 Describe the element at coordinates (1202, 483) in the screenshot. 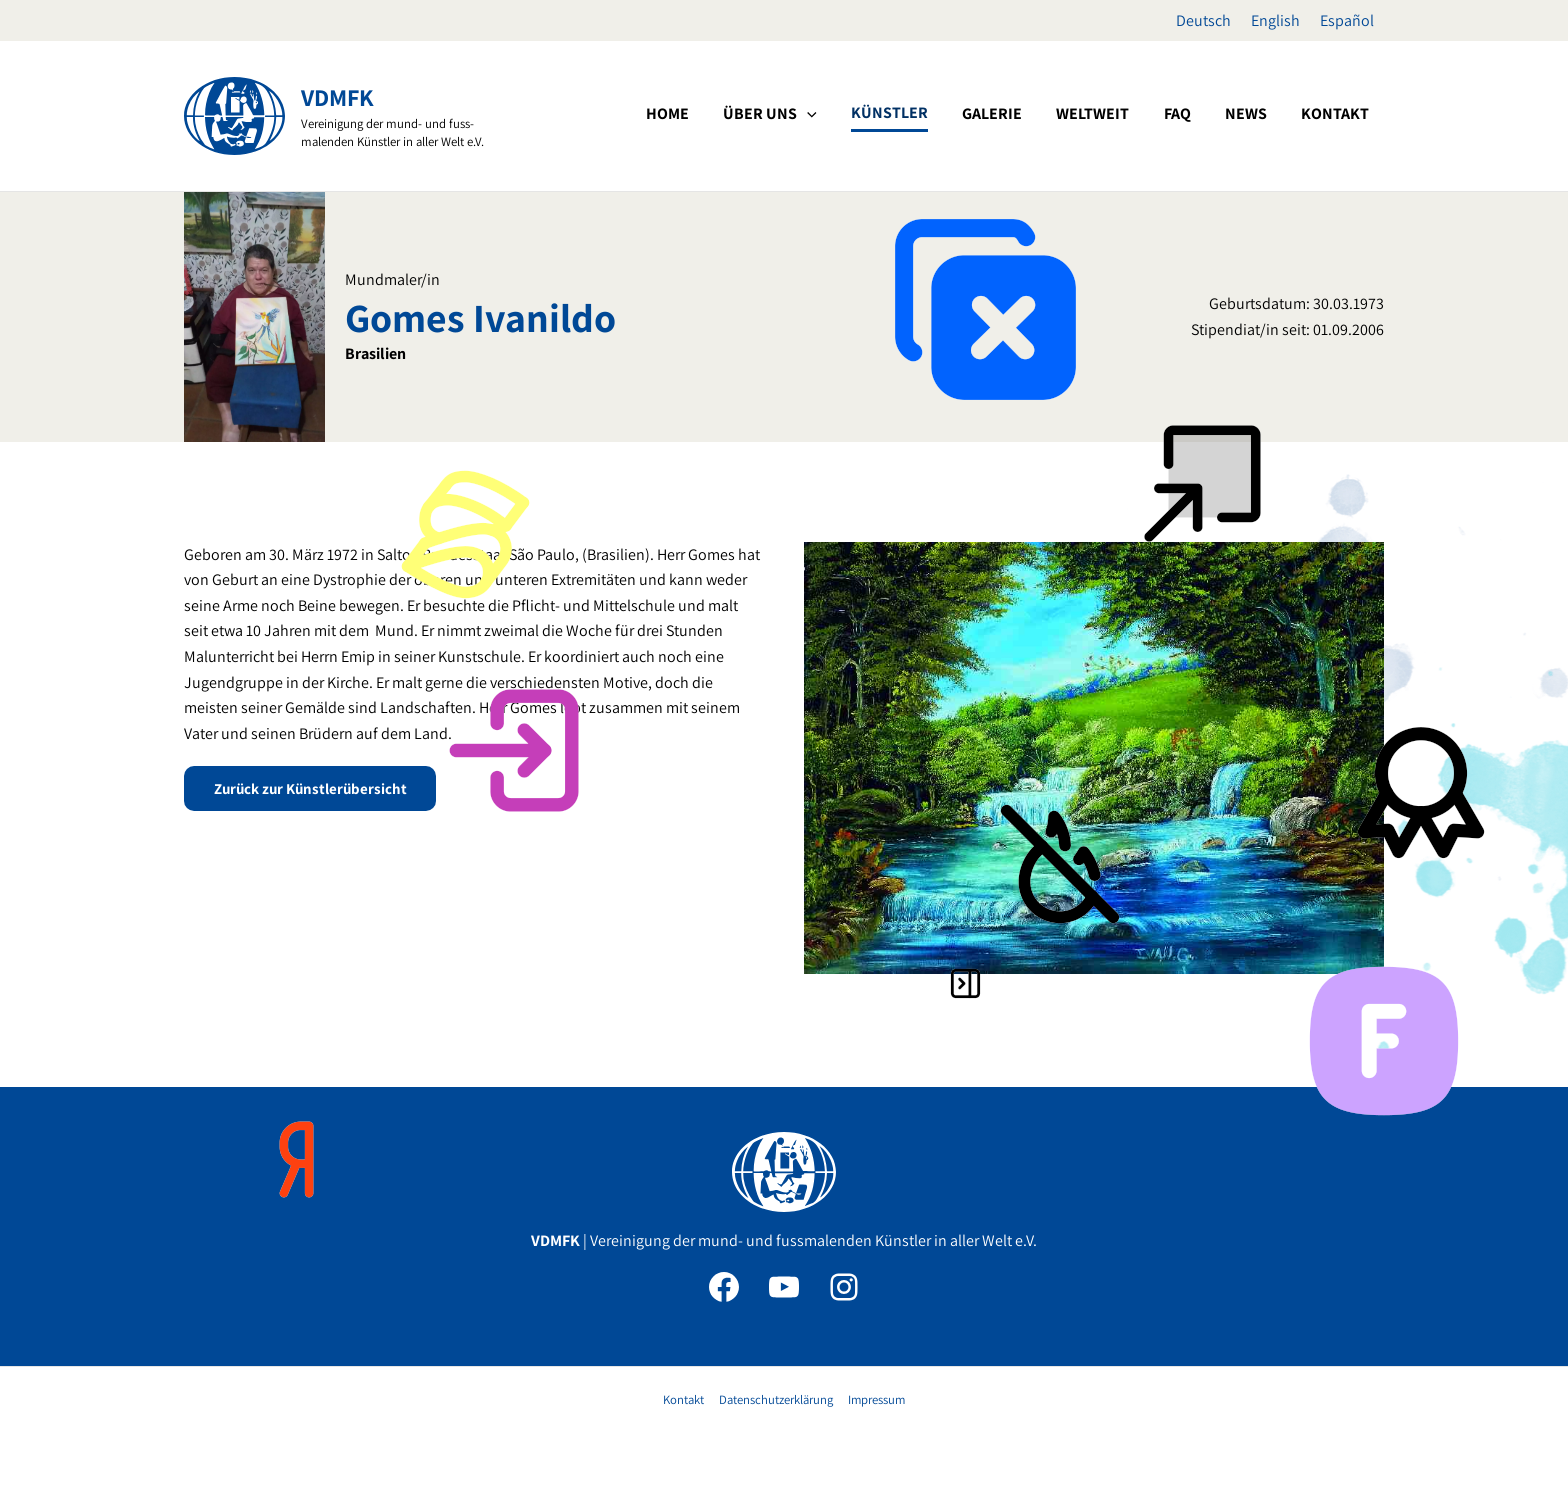

I see `import or bring content into a container` at that location.